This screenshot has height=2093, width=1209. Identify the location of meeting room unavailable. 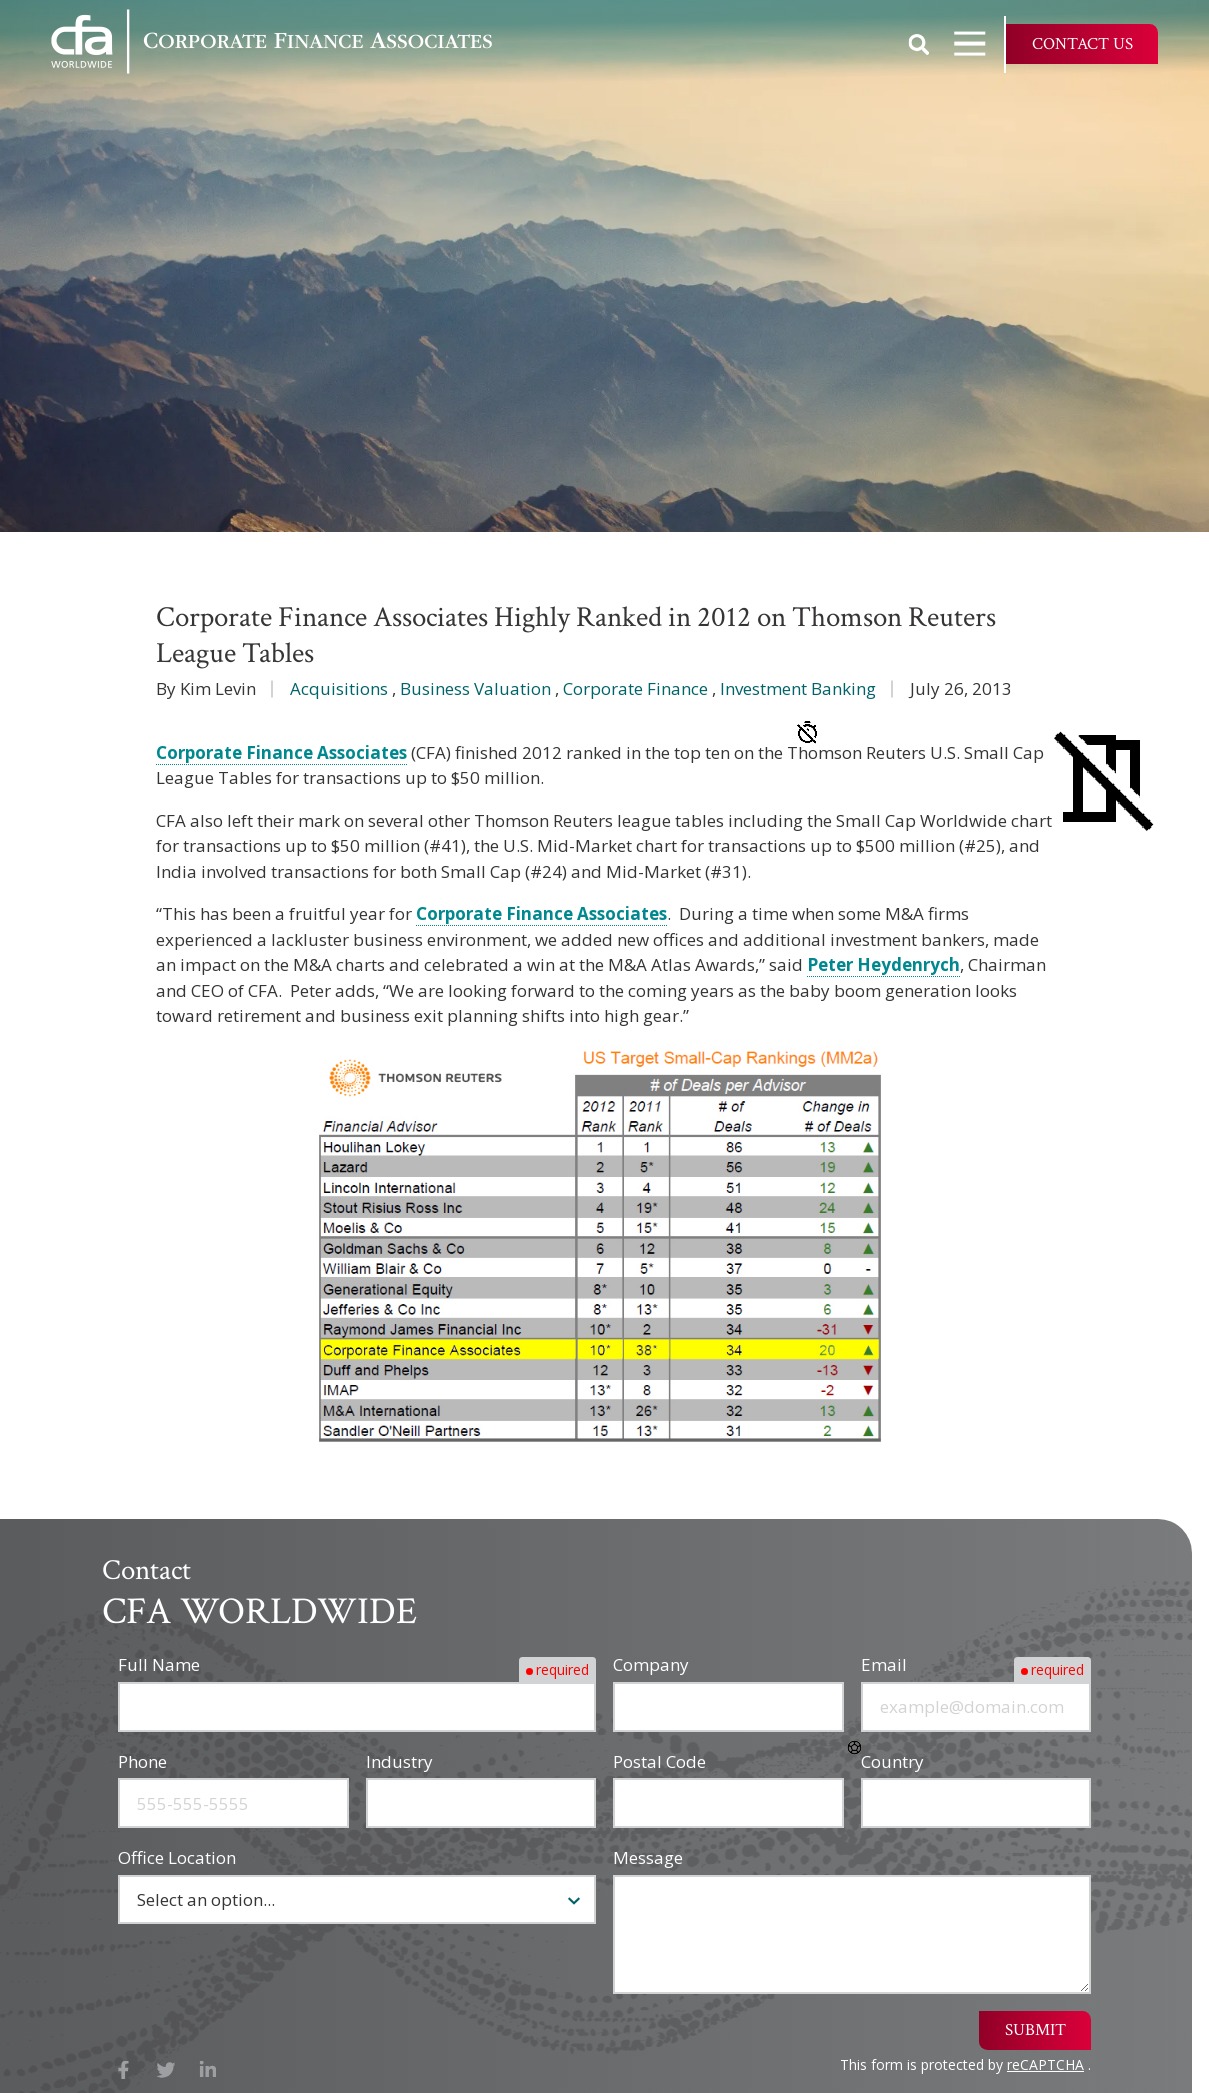
(1106, 778).